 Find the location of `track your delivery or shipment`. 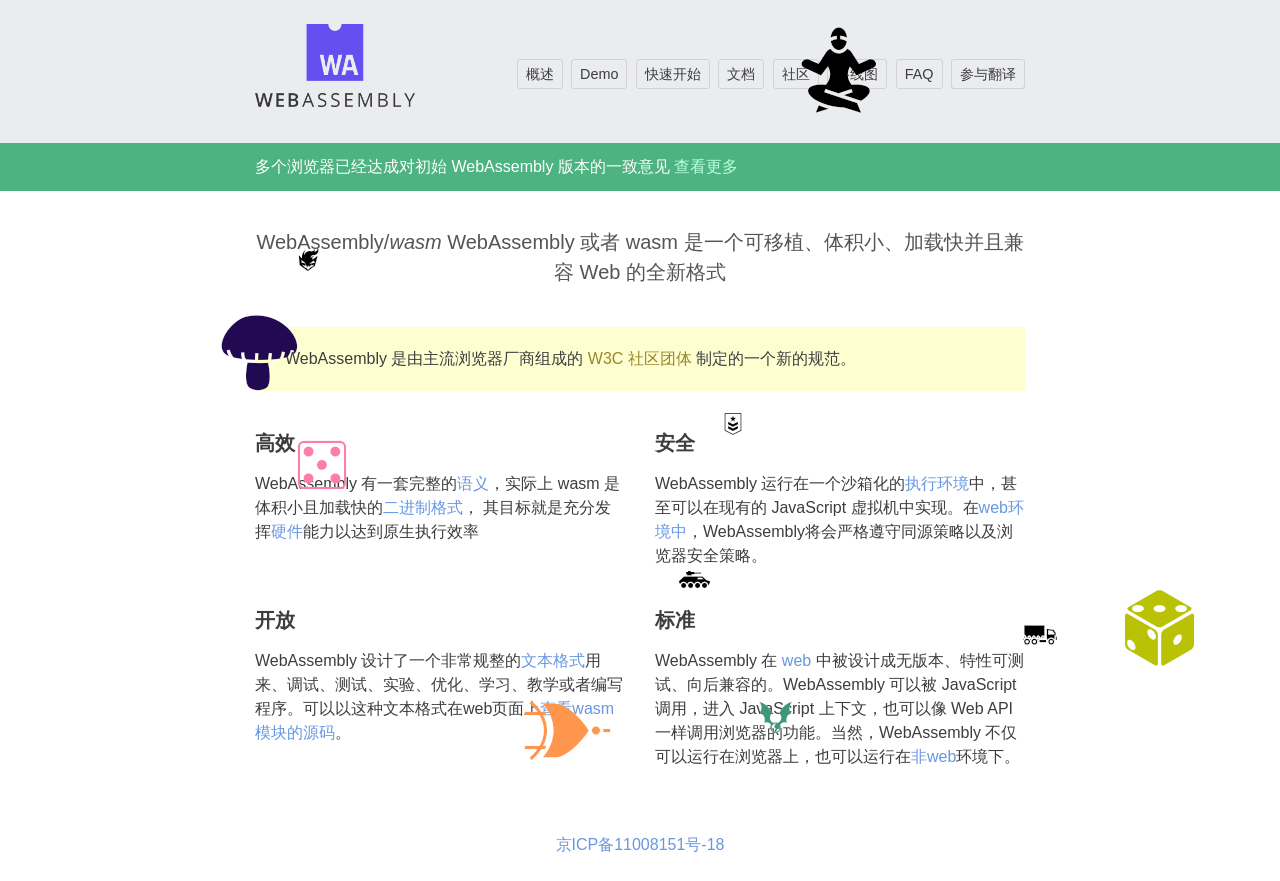

track your delivery or shipment is located at coordinates (1040, 635).